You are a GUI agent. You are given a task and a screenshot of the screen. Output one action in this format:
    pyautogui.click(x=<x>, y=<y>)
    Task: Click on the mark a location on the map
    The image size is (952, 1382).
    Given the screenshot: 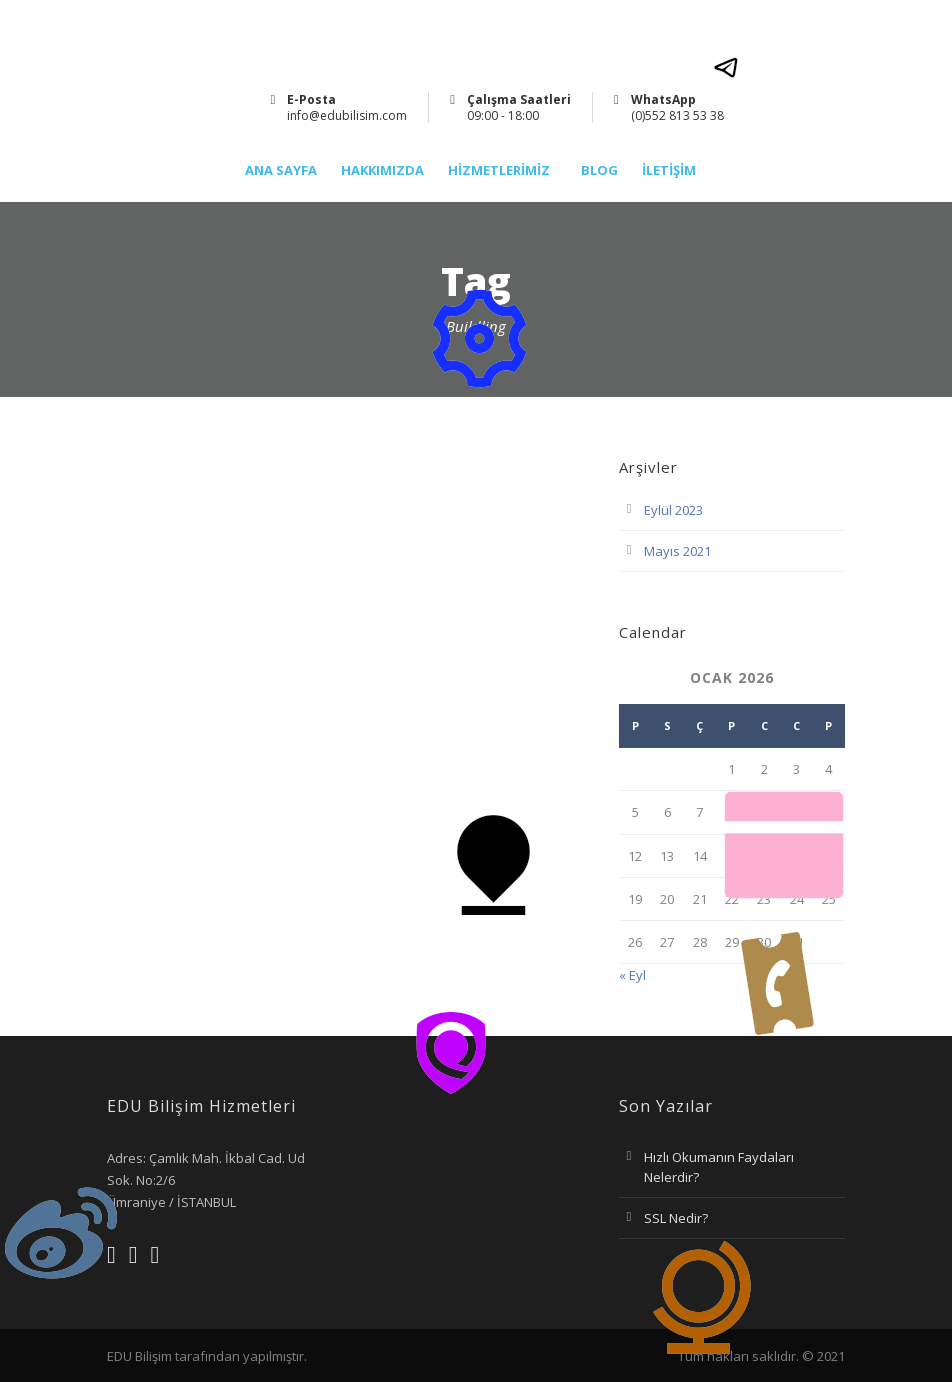 What is the action you would take?
    pyautogui.click(x=493, y=860)
    